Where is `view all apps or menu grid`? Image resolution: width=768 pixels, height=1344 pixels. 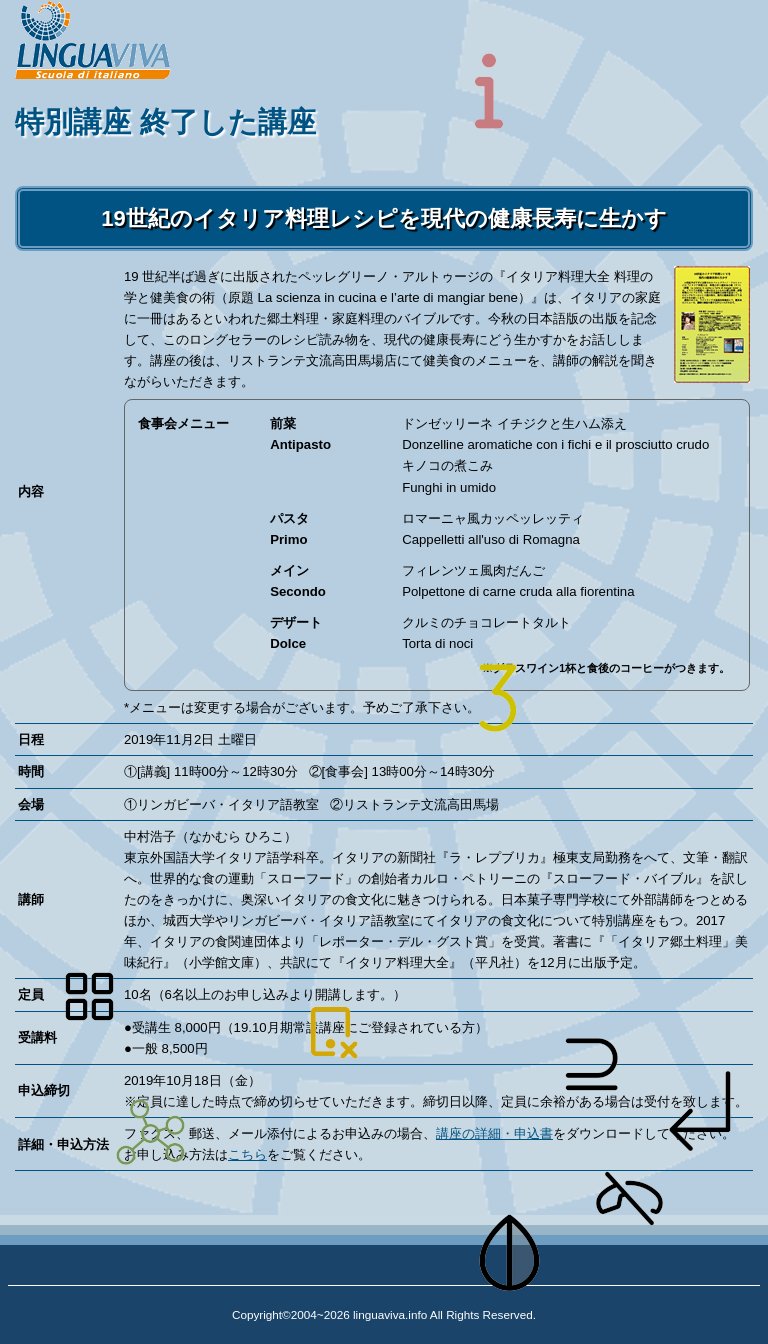
view all apps or menu grid is located at coordinates (89, 996).